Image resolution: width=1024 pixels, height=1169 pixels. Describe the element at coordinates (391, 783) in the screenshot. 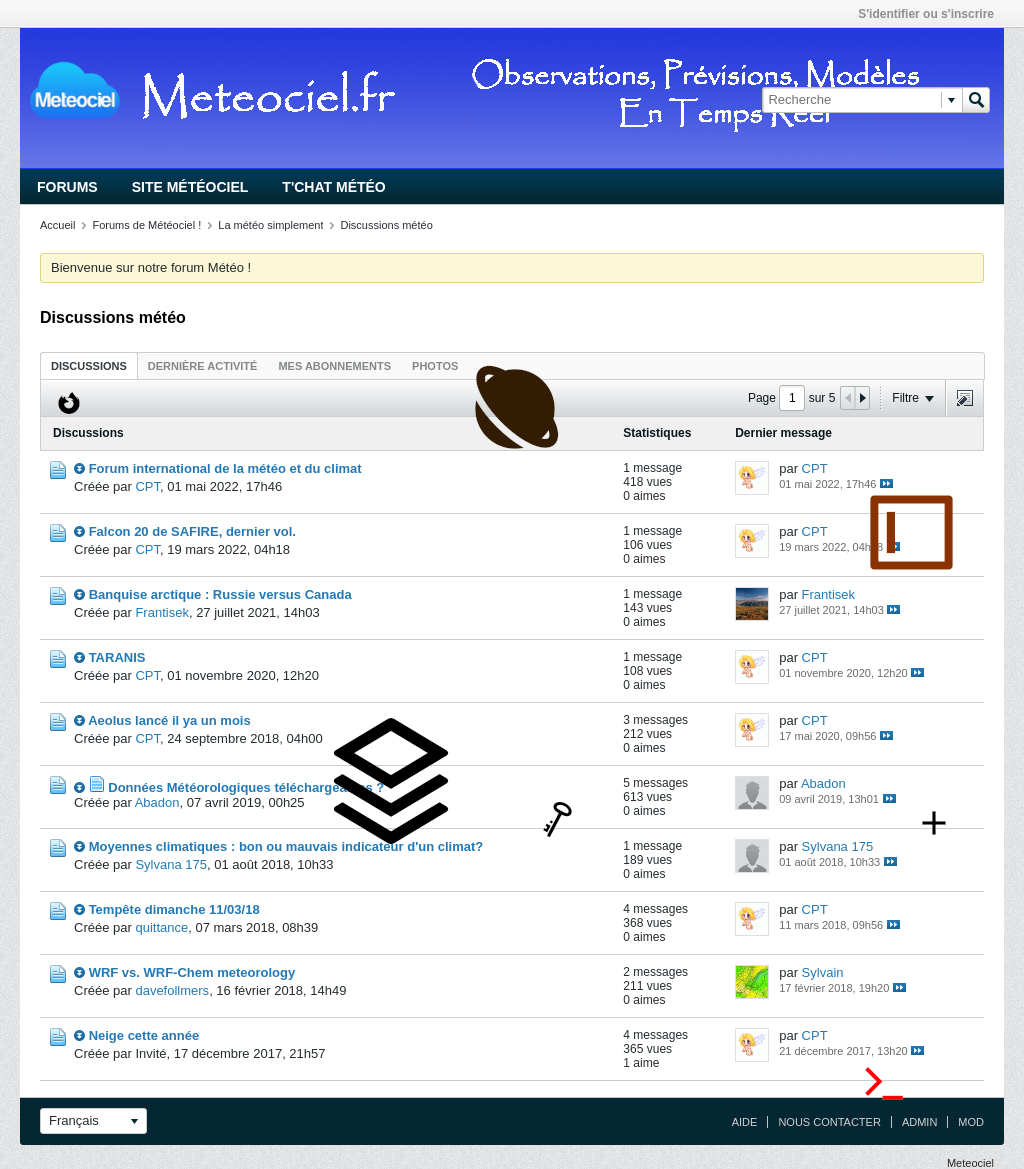

I see `view stacked layers or content` at that location.